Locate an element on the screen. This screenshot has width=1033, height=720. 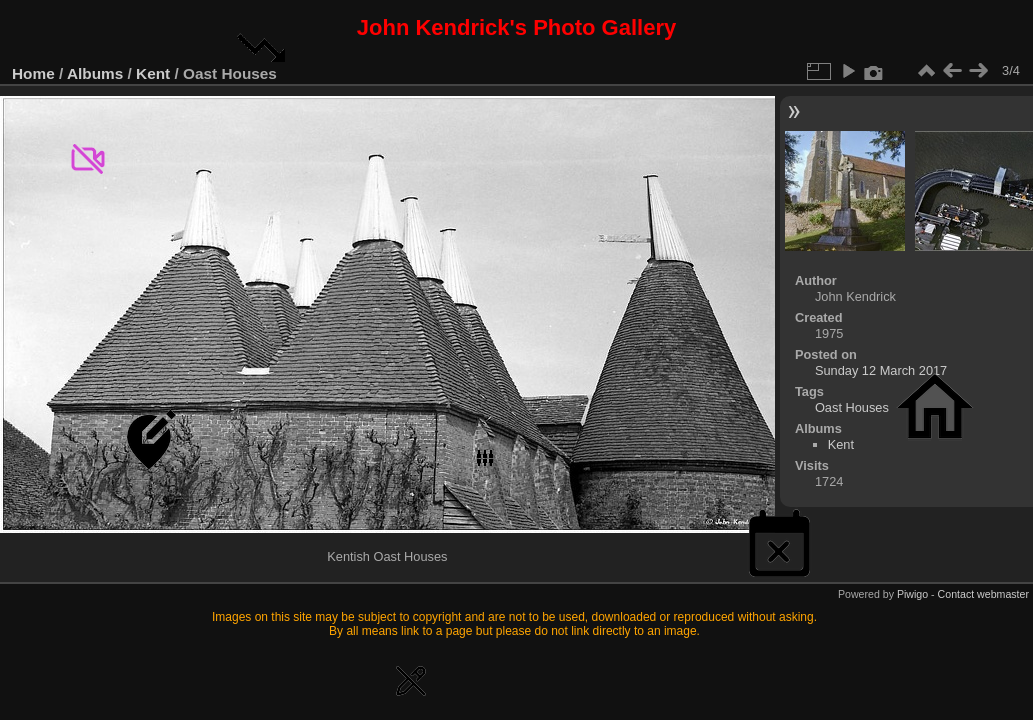
edit a saved location is located at coordinates (149, 442).